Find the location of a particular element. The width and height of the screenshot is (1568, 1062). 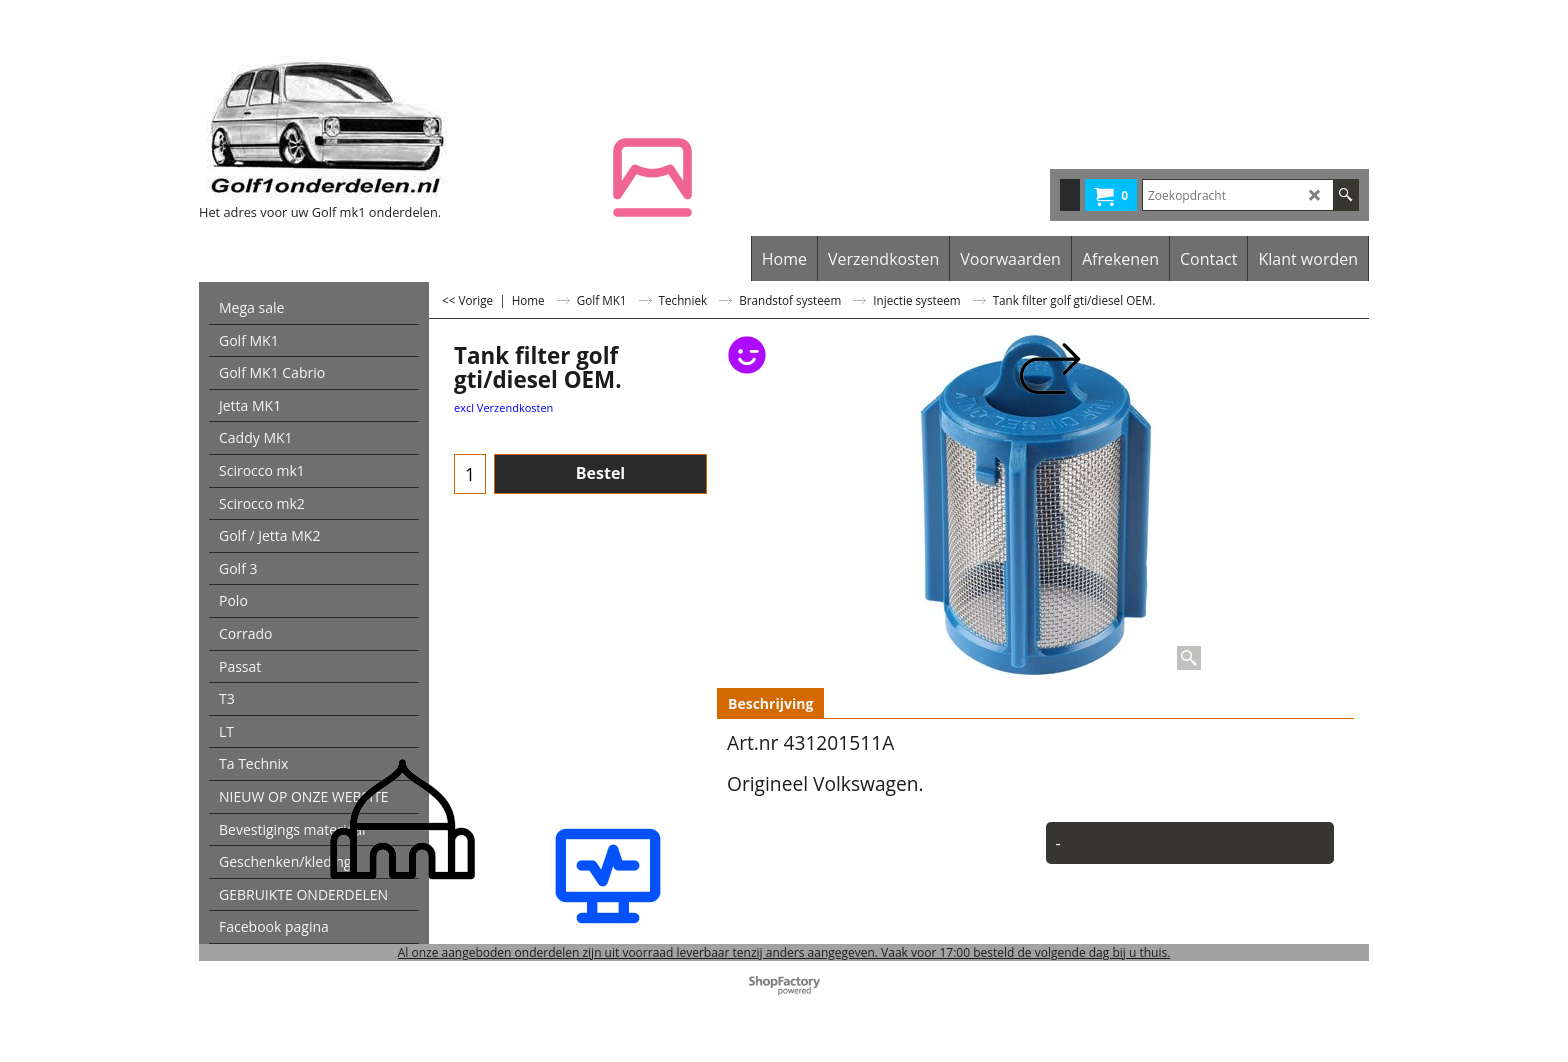

access theater or cinema showtimes is located at coordinates (652, 177).